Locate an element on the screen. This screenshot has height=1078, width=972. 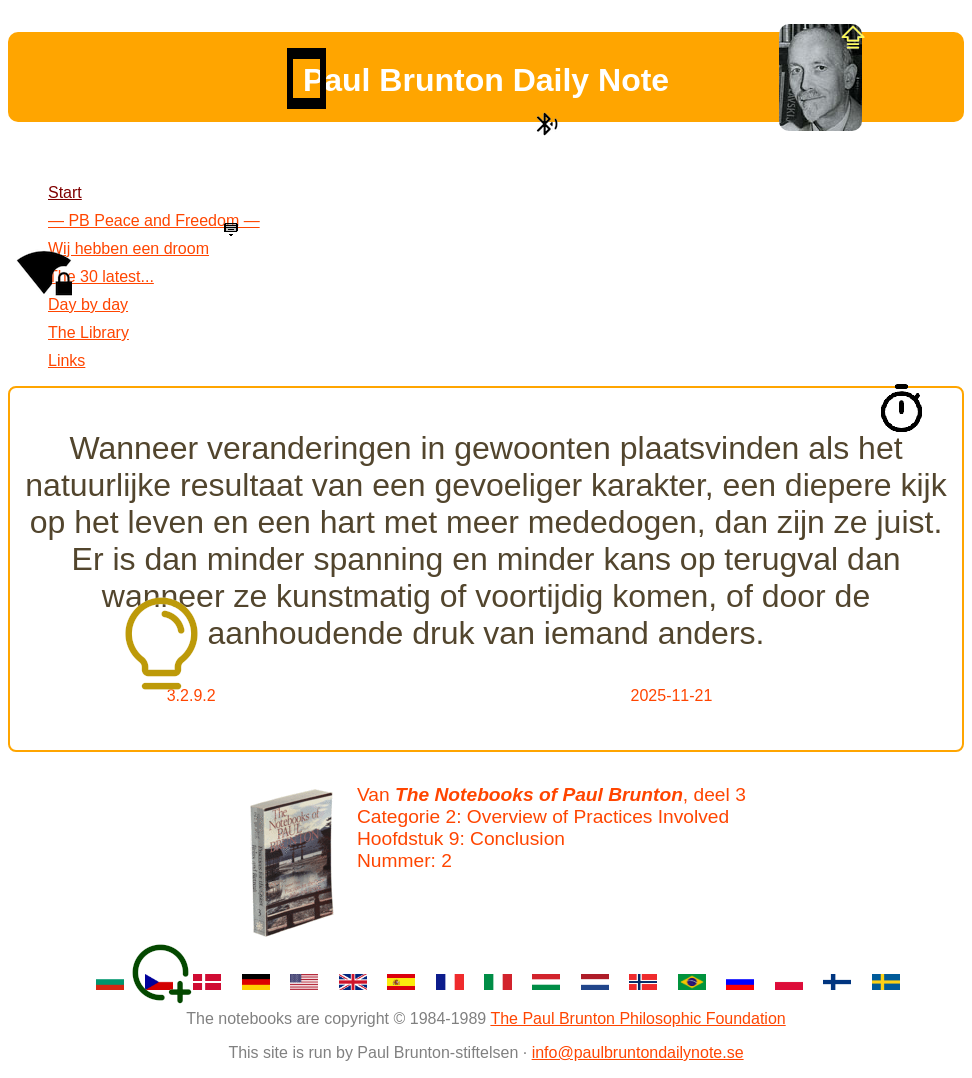
hide the on-screen keyboard is located at coordinates (231, 229).